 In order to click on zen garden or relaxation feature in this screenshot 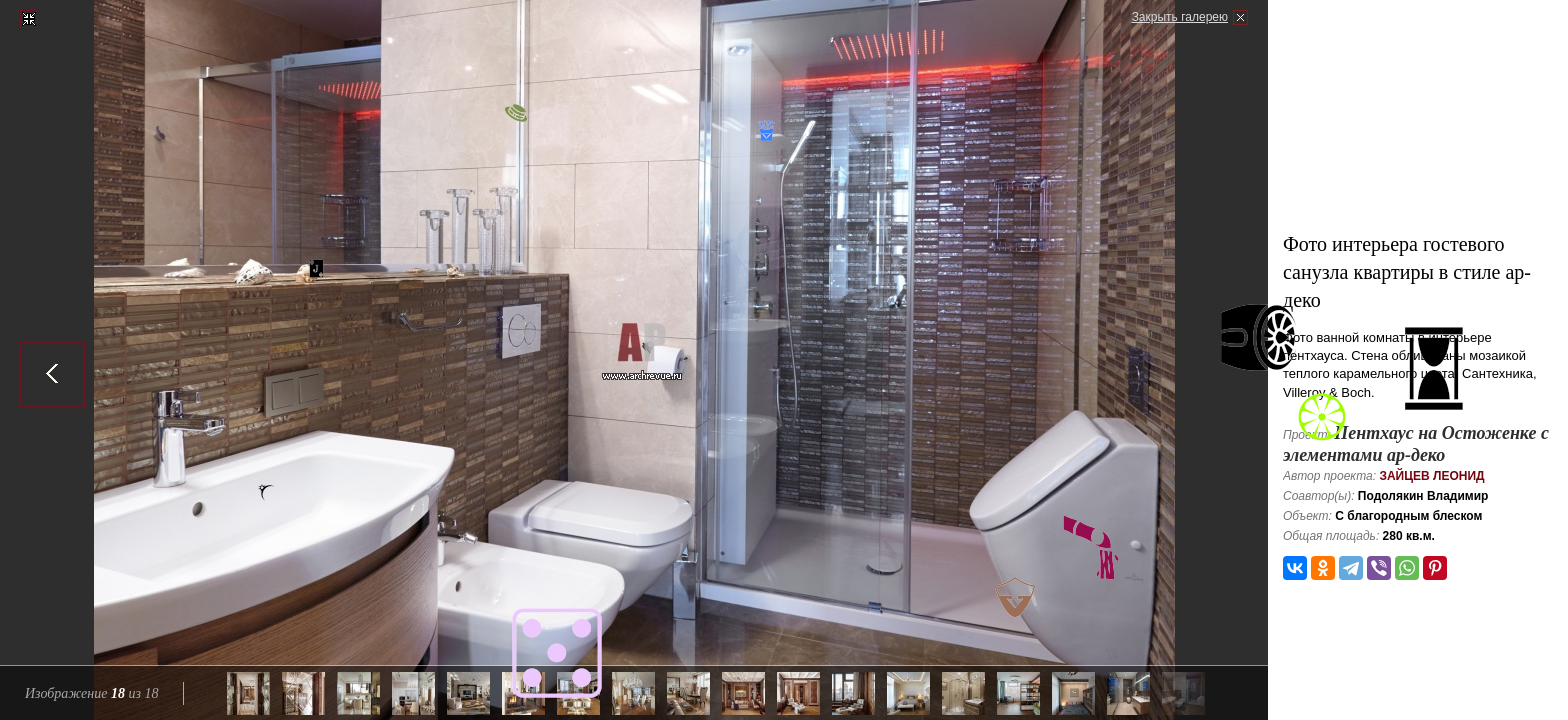, I will do `click(1096, 546)`.